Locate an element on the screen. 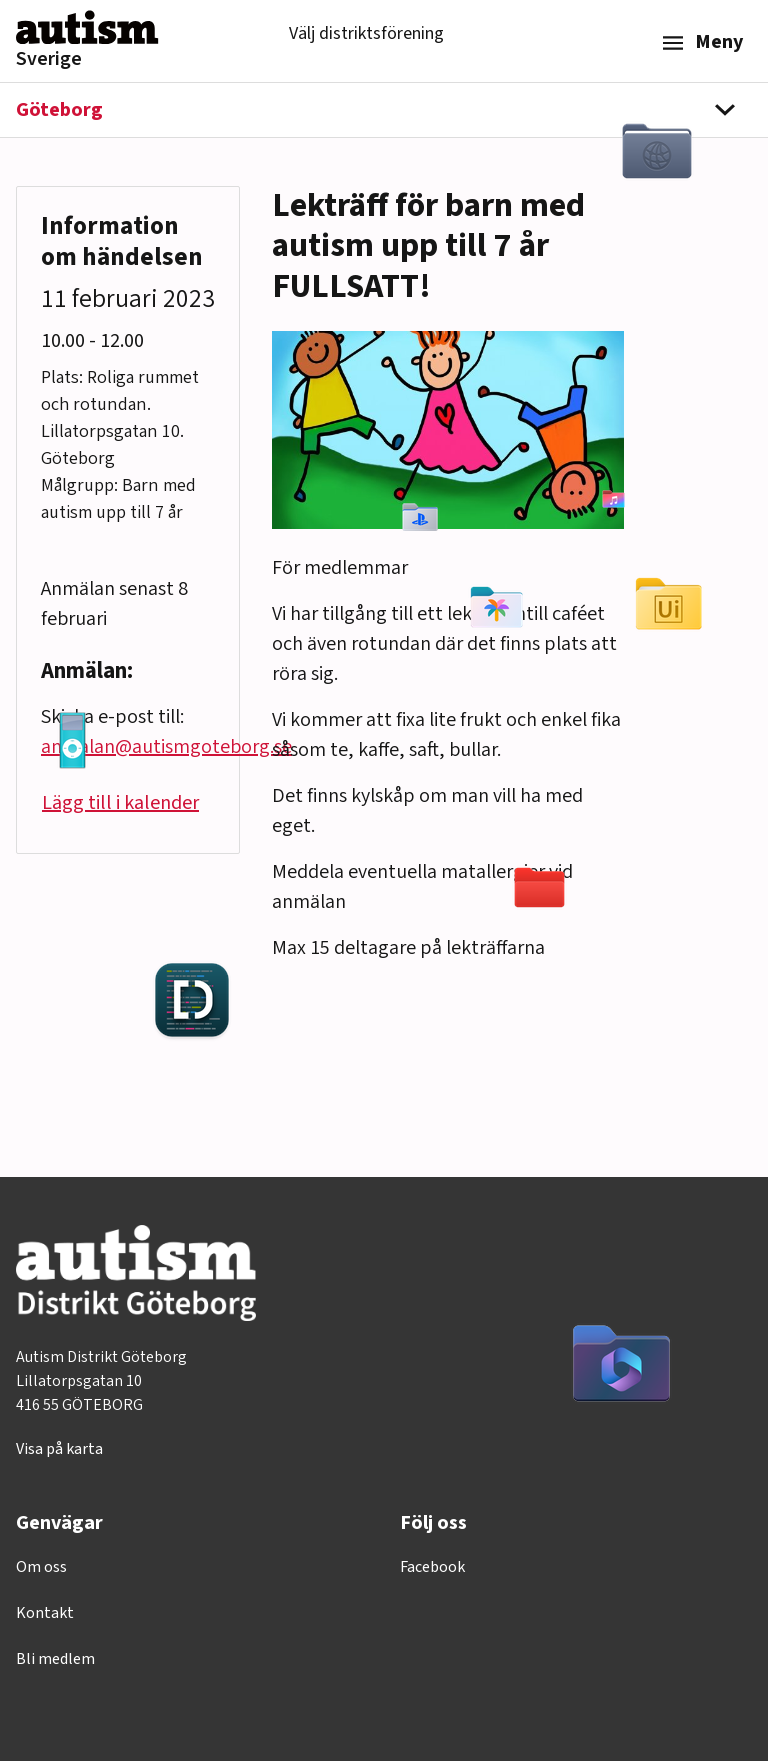 The height and width of the screenshot is (1761, 768). open UiPath project files folder is located at coordinates (668, 605).